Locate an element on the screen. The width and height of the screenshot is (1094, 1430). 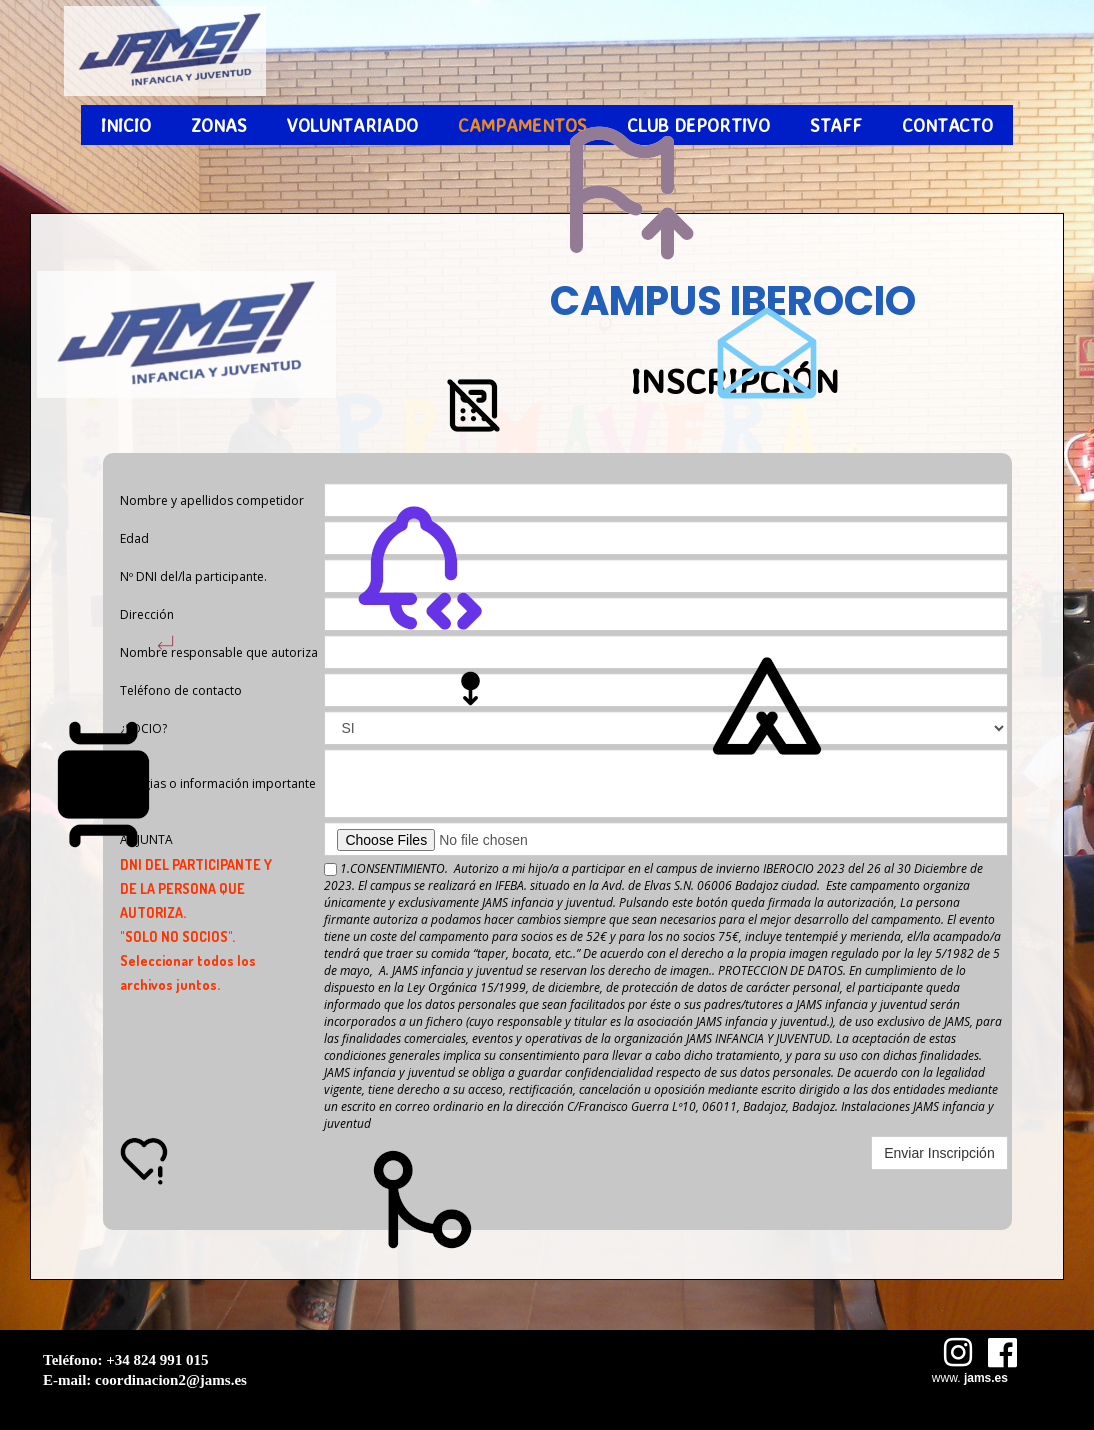
scroll through vertical carousel content is located at coordinates (103, 784).